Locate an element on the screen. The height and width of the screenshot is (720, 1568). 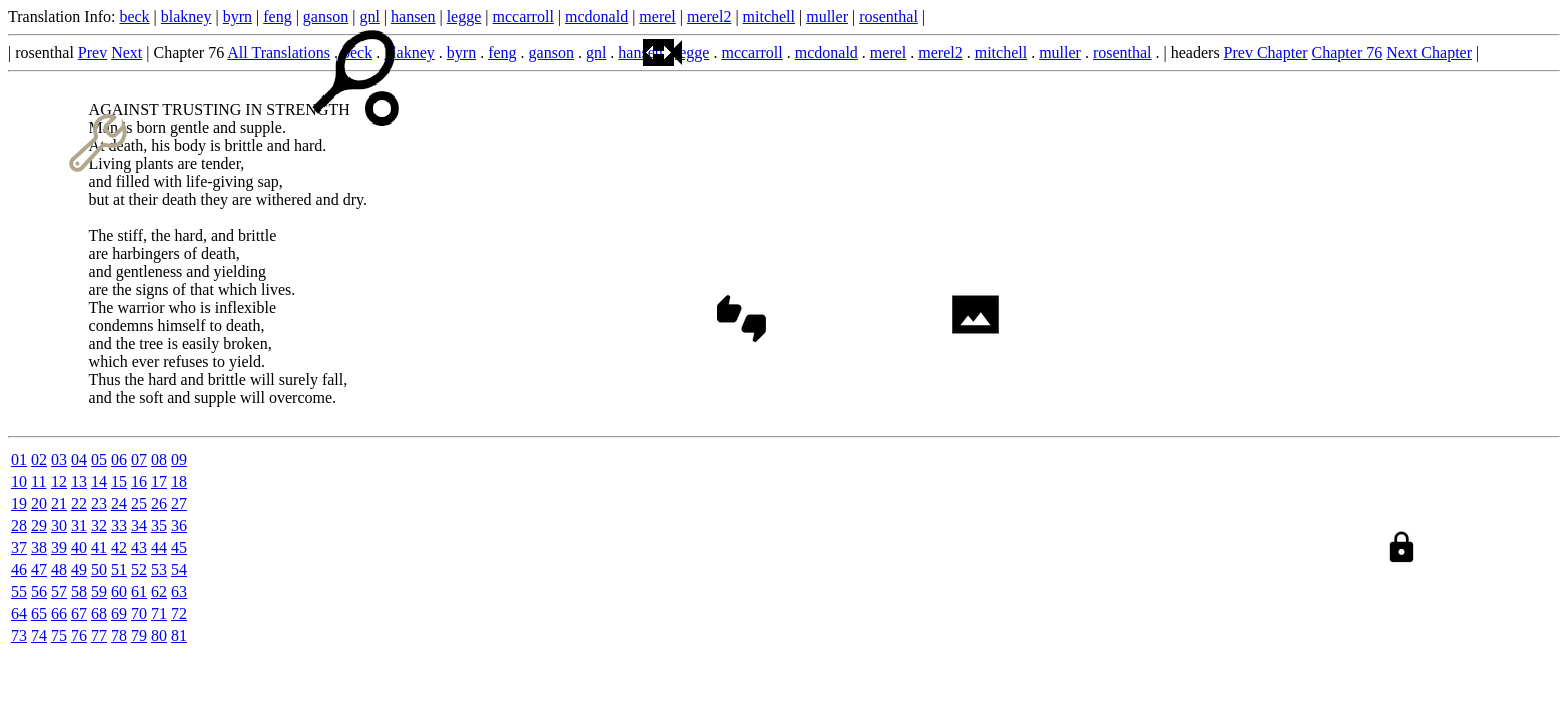
view image at actual size is located at coordinates (975, 314).